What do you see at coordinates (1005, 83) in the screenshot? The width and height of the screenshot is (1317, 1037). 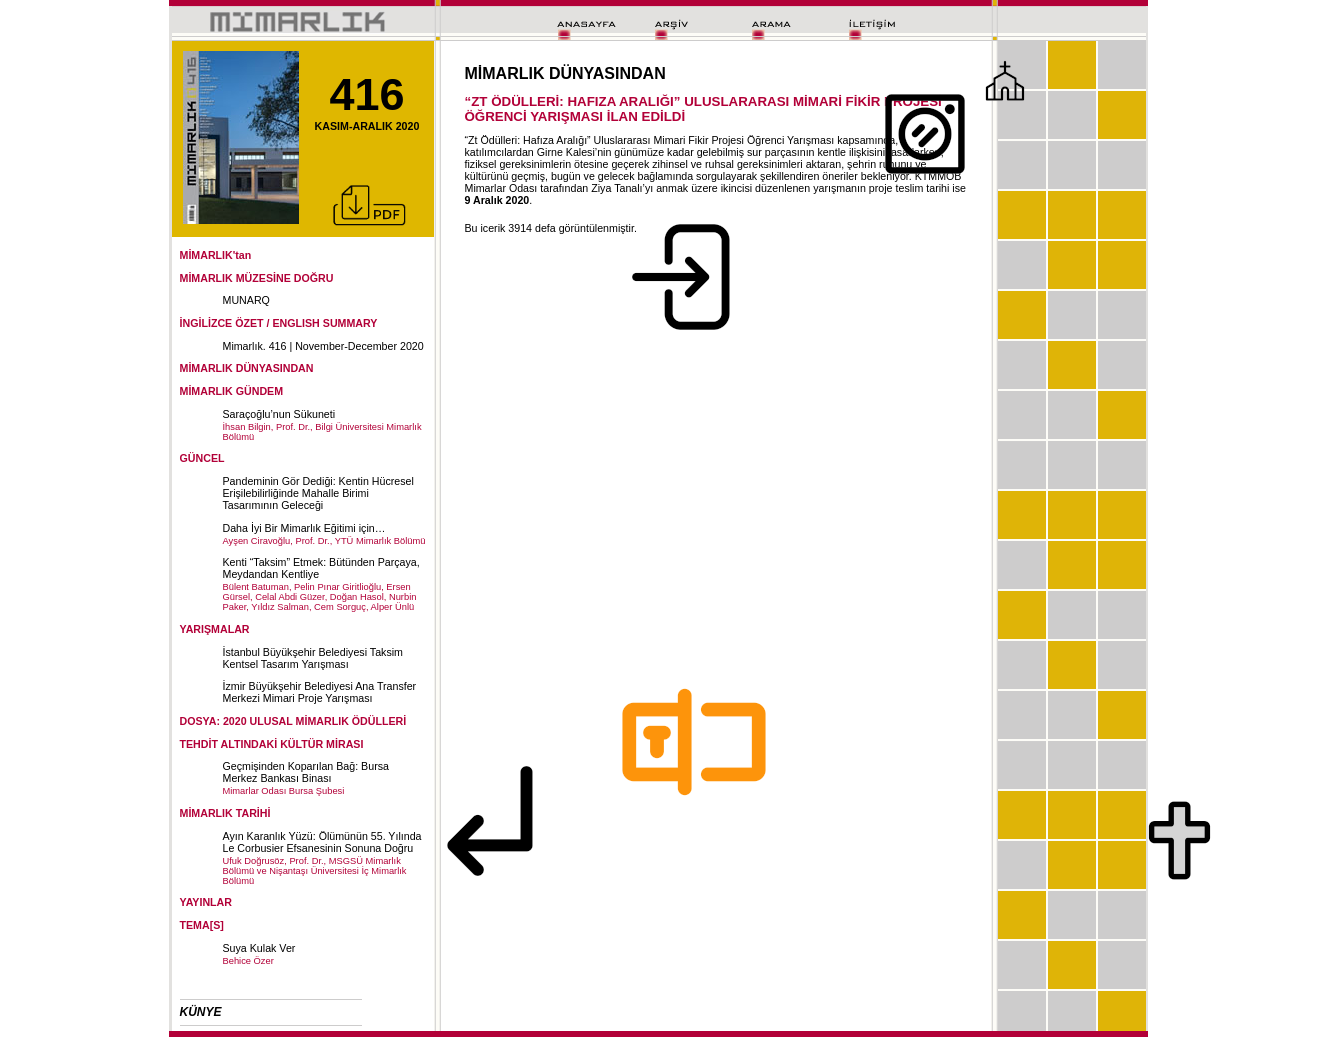 I see `indicates a nearby church or place of worship` at bounding box center [1005, 83].